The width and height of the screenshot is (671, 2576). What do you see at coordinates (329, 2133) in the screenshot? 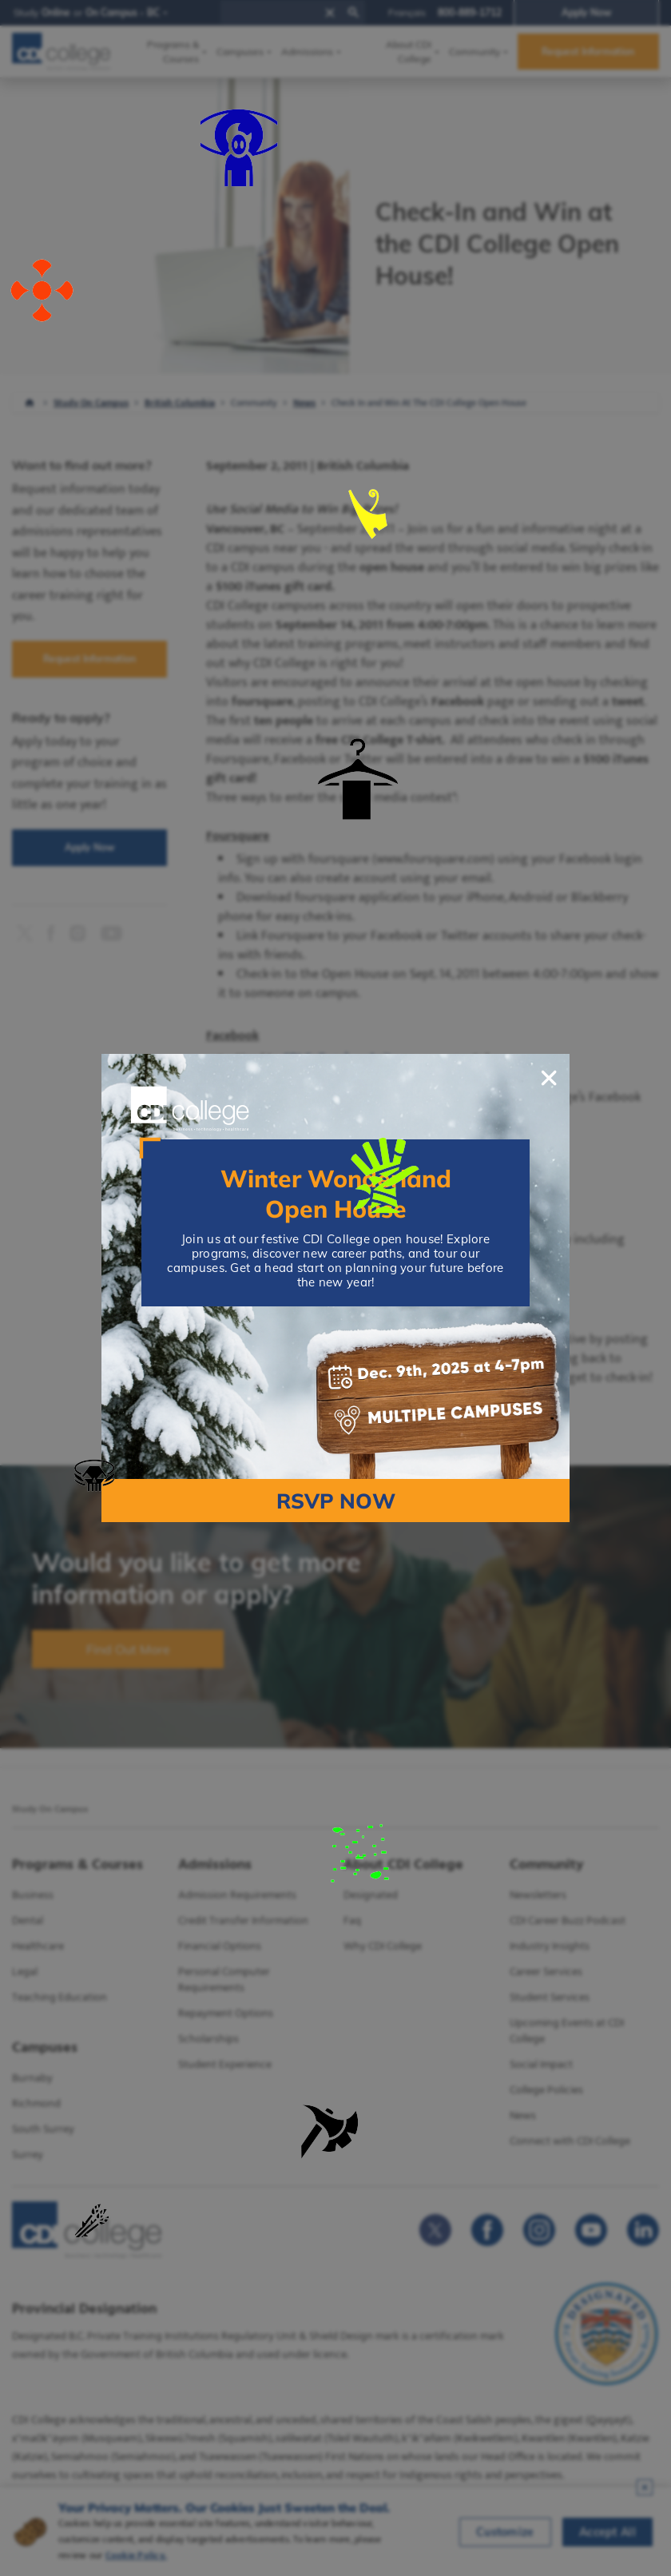
I see `indicates a damaged or worn weapon in inventory` at bounding box center [329, 2133].